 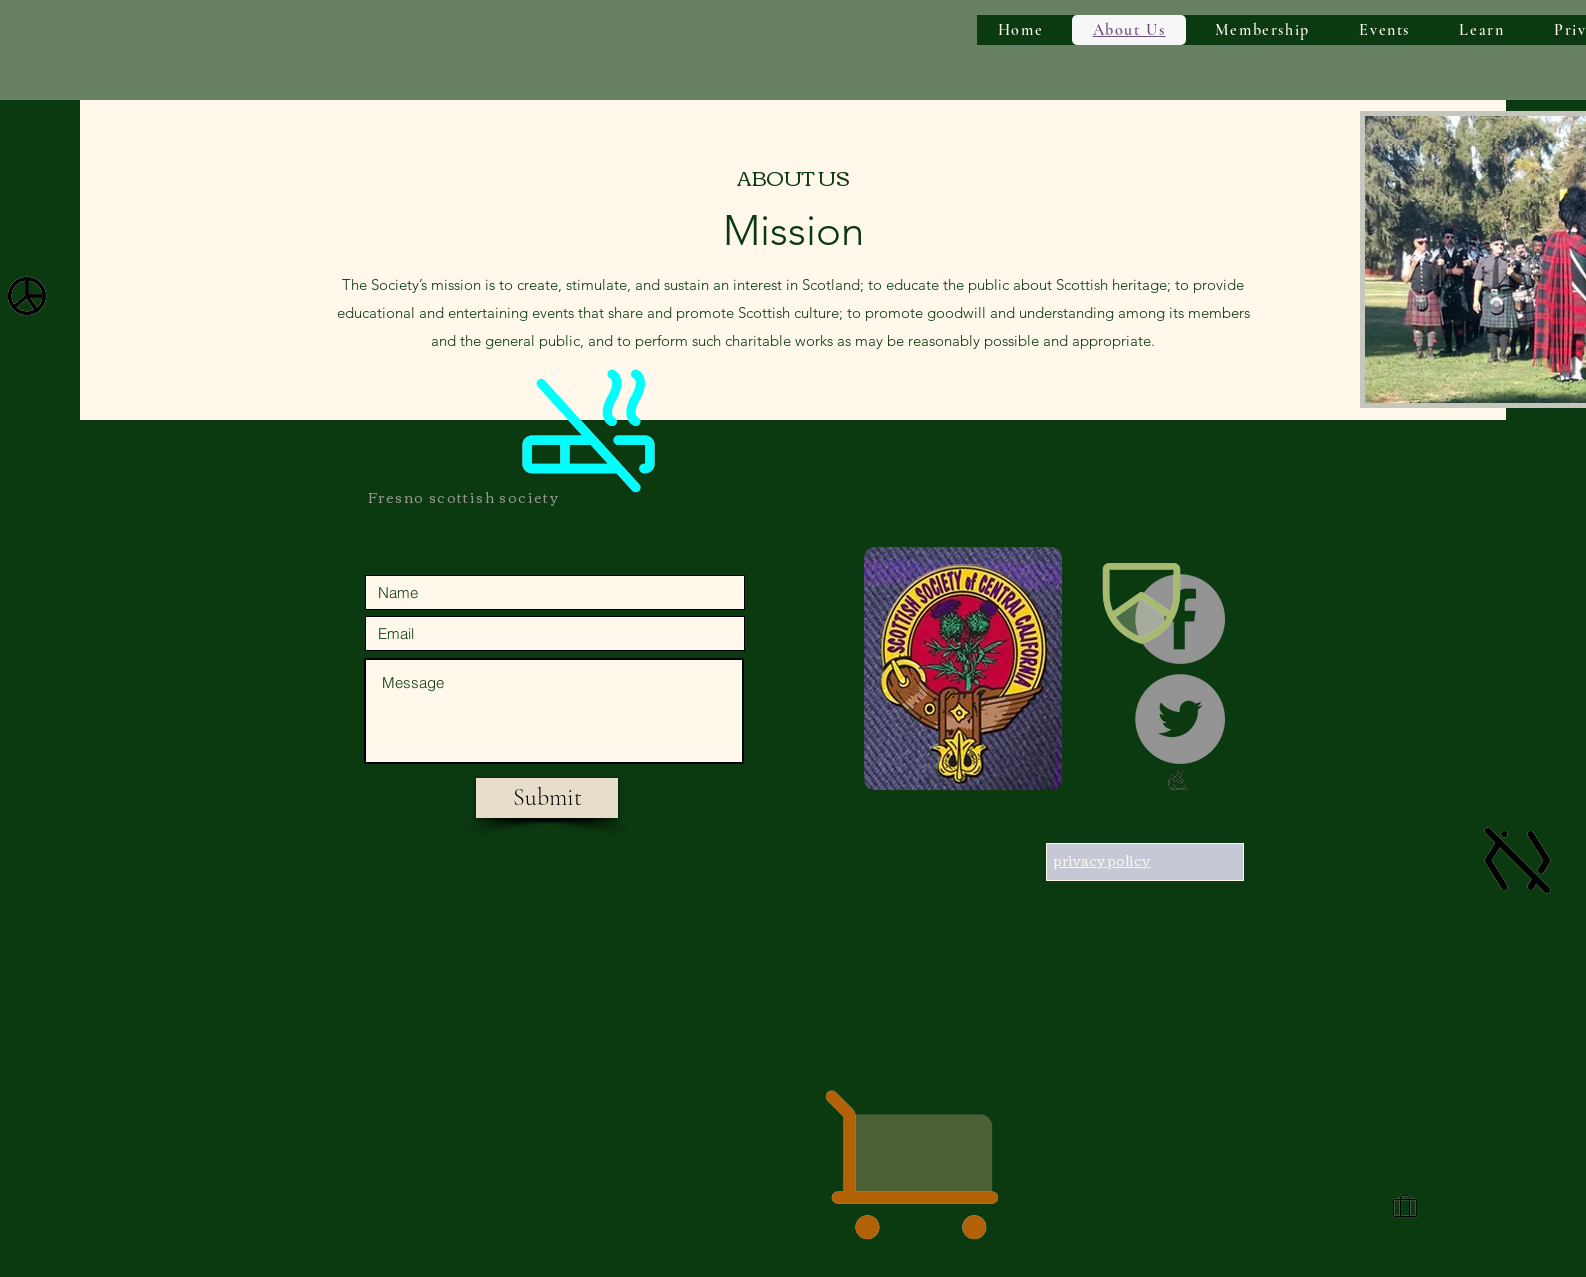 I want to click on access security or protection settings, so click(x=1141, y=598).